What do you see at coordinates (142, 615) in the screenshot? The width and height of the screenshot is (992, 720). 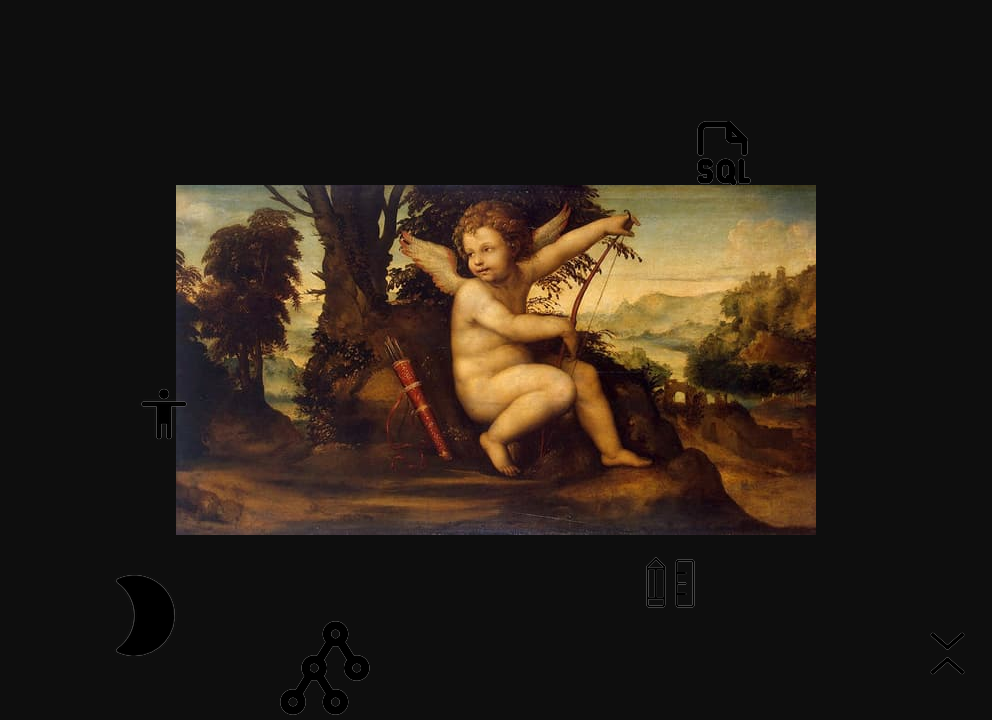 I see `toggle dark mode or night theme` at bounding box center [142, 615].